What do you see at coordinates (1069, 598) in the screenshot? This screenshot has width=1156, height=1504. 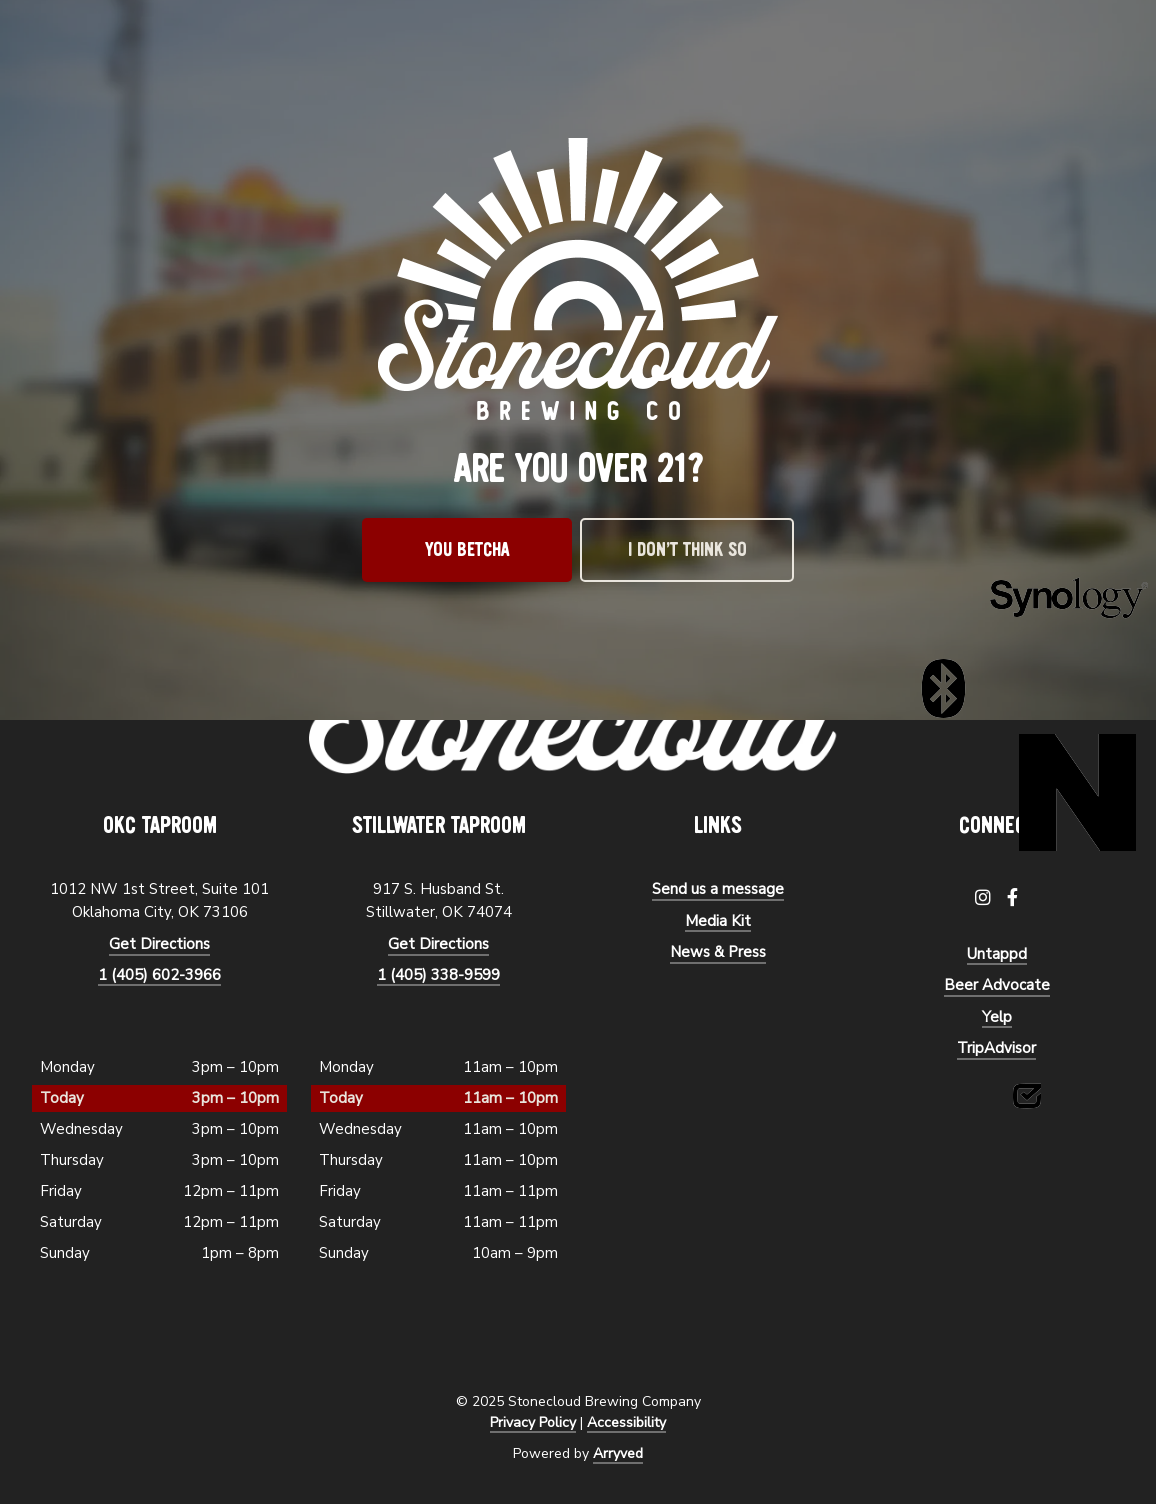 I see `Synology brand logo` at bounding box center [1069, 598].